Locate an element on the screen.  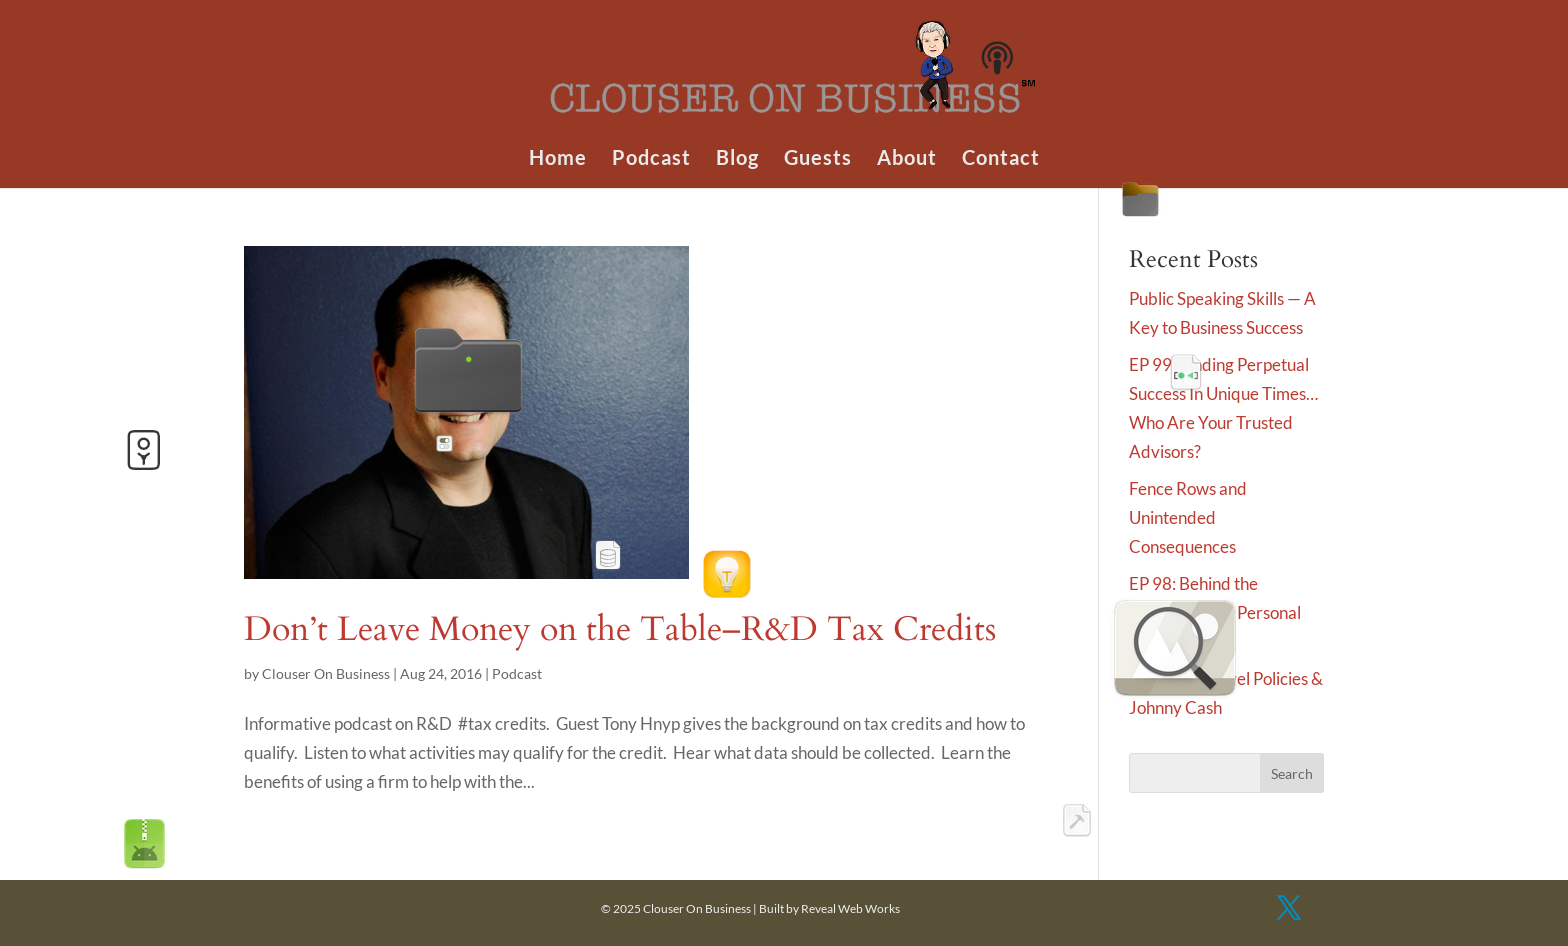
drop files here to move them into this folder is located at coordinates (1140, 199).